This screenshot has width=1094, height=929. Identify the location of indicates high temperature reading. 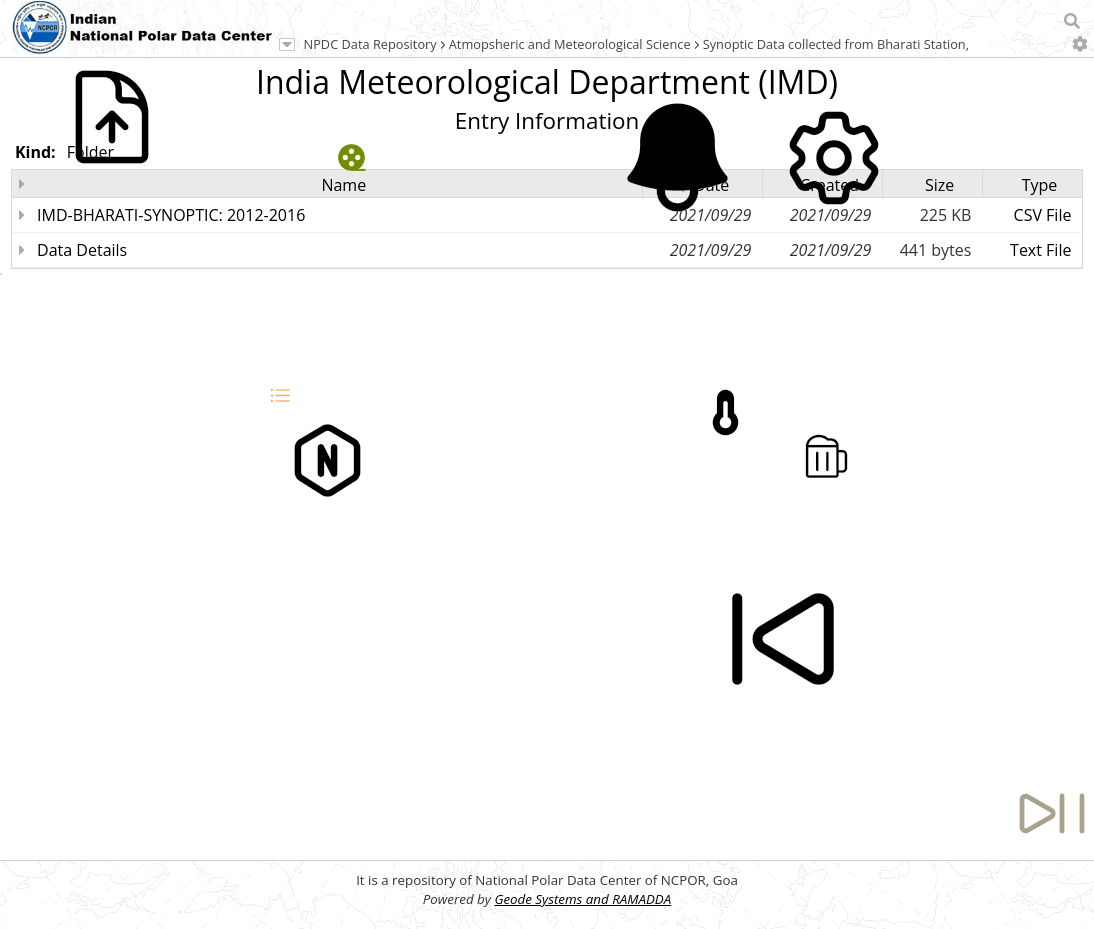
(725, 412).